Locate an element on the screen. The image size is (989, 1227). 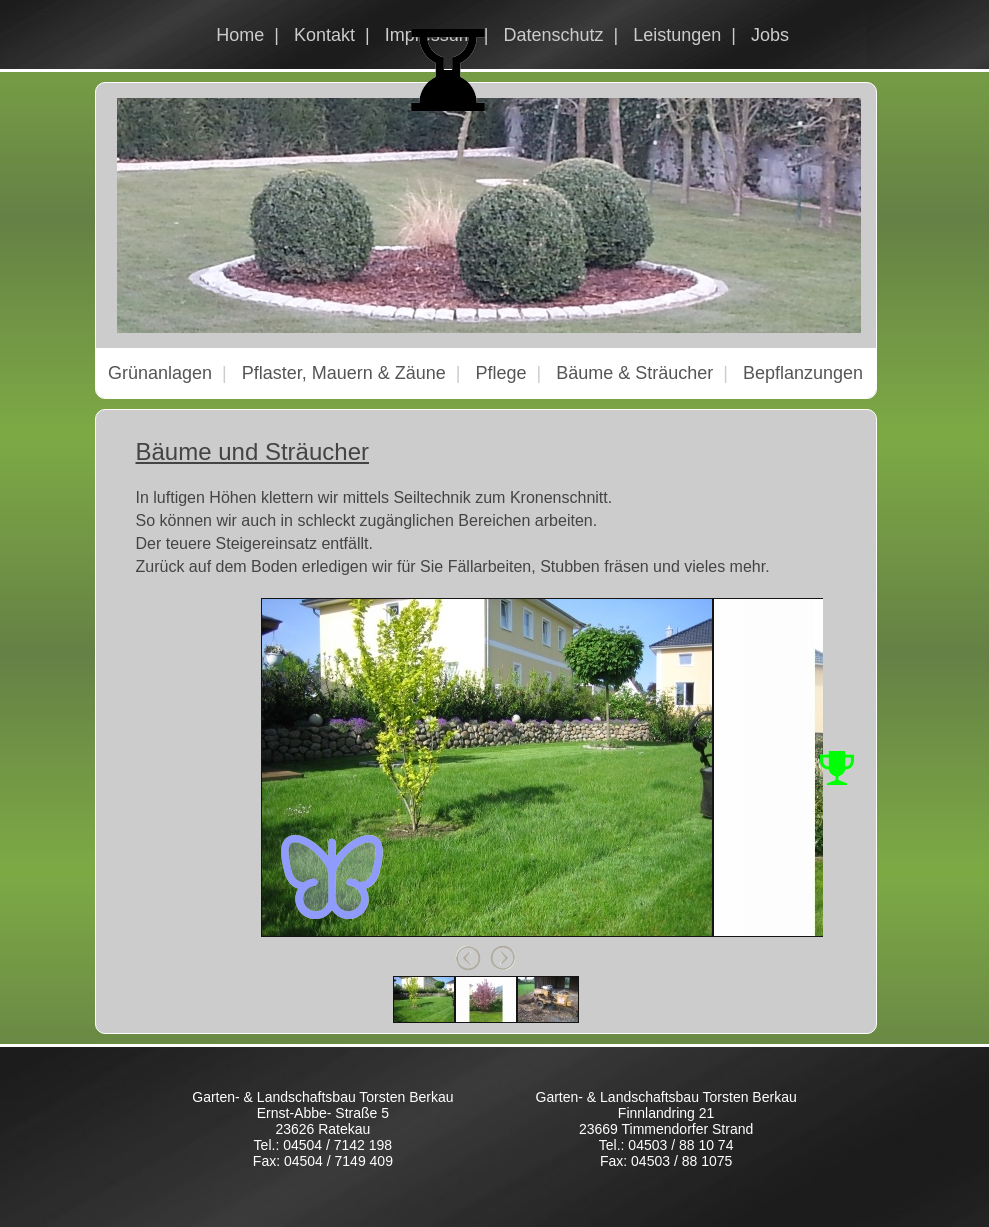
view achievements or awards is located at coordinates (837, 768).